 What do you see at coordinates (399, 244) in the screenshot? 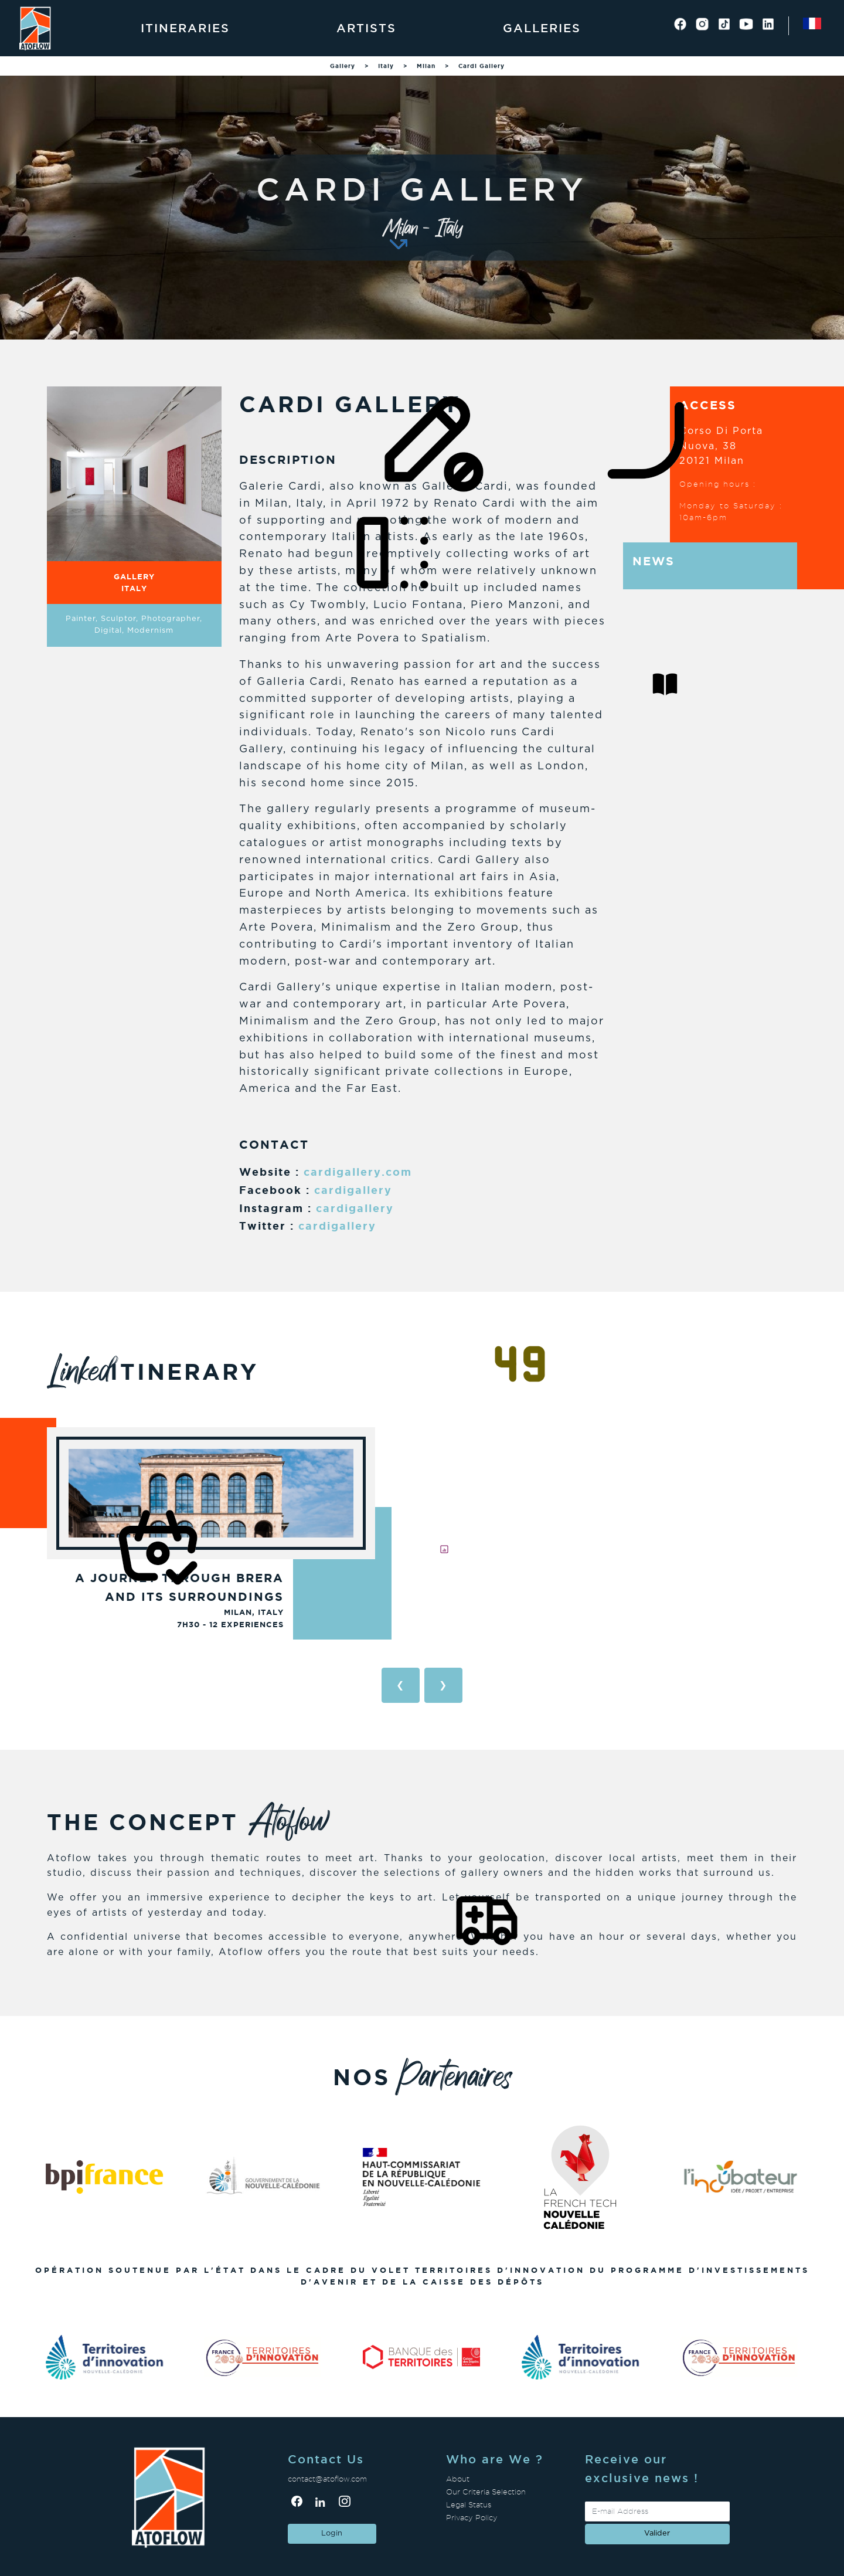
I see `reply to a message or thread` at bounding box center [399, 244].